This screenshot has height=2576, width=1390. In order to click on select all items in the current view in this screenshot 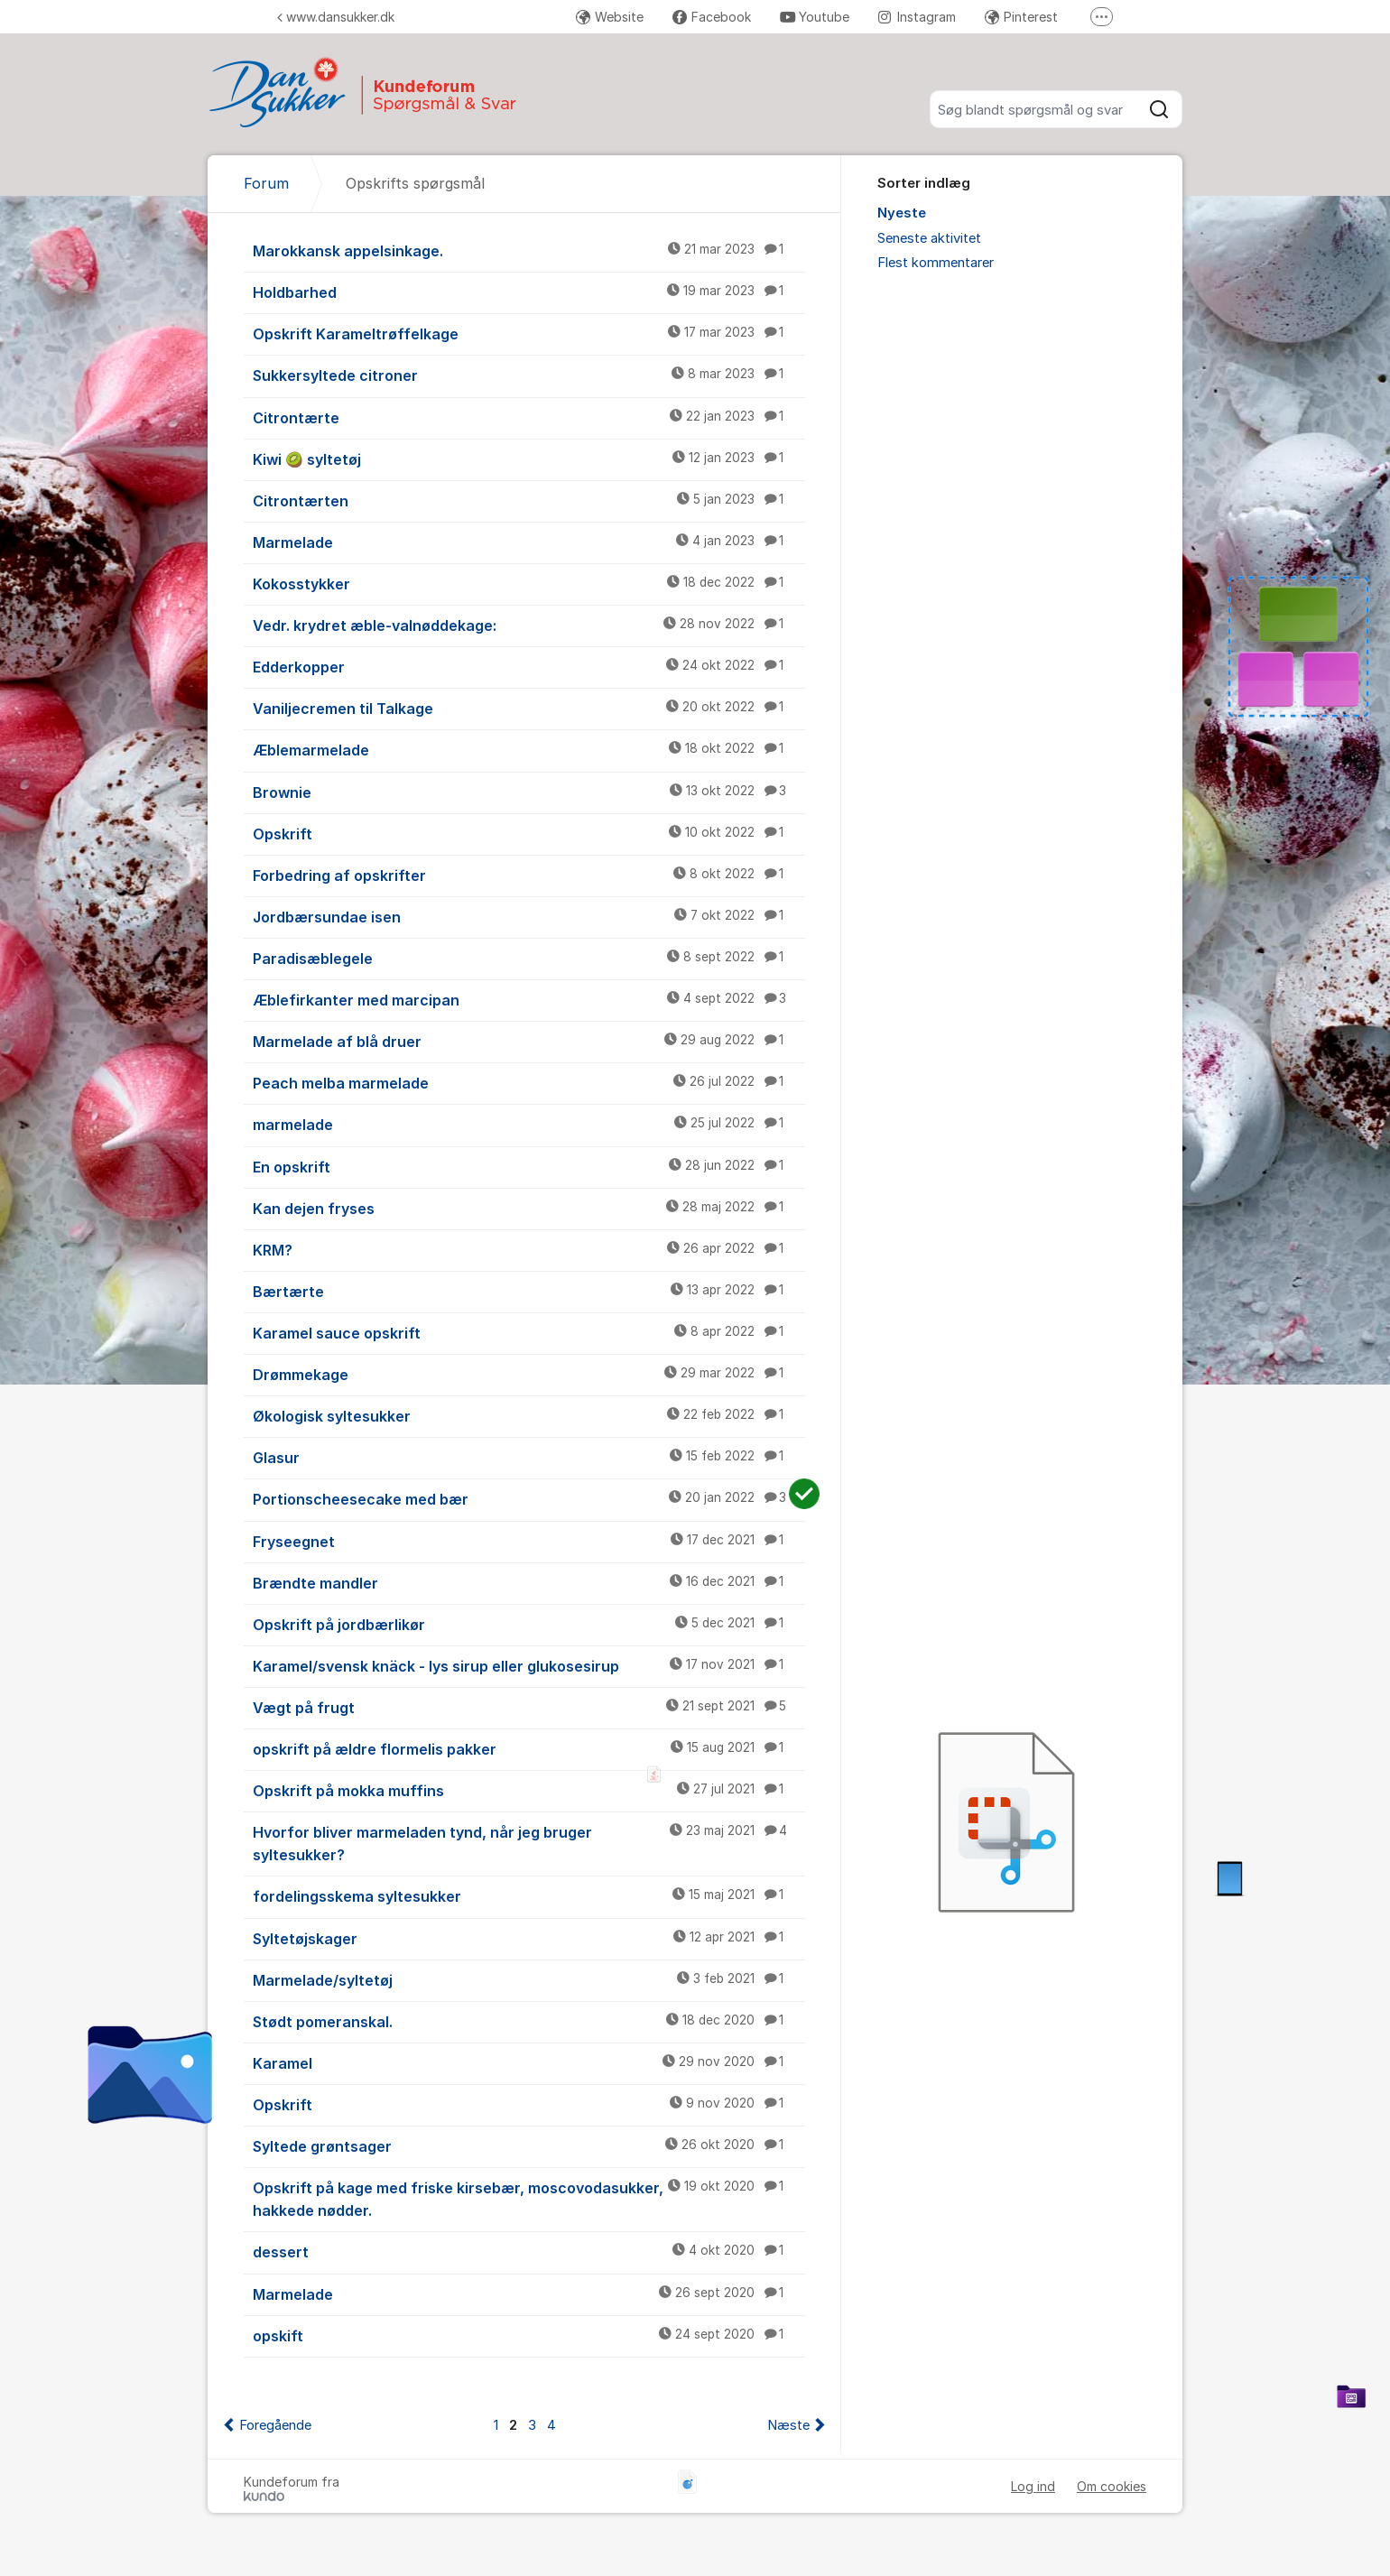, I will do `click(1298, 646)`.